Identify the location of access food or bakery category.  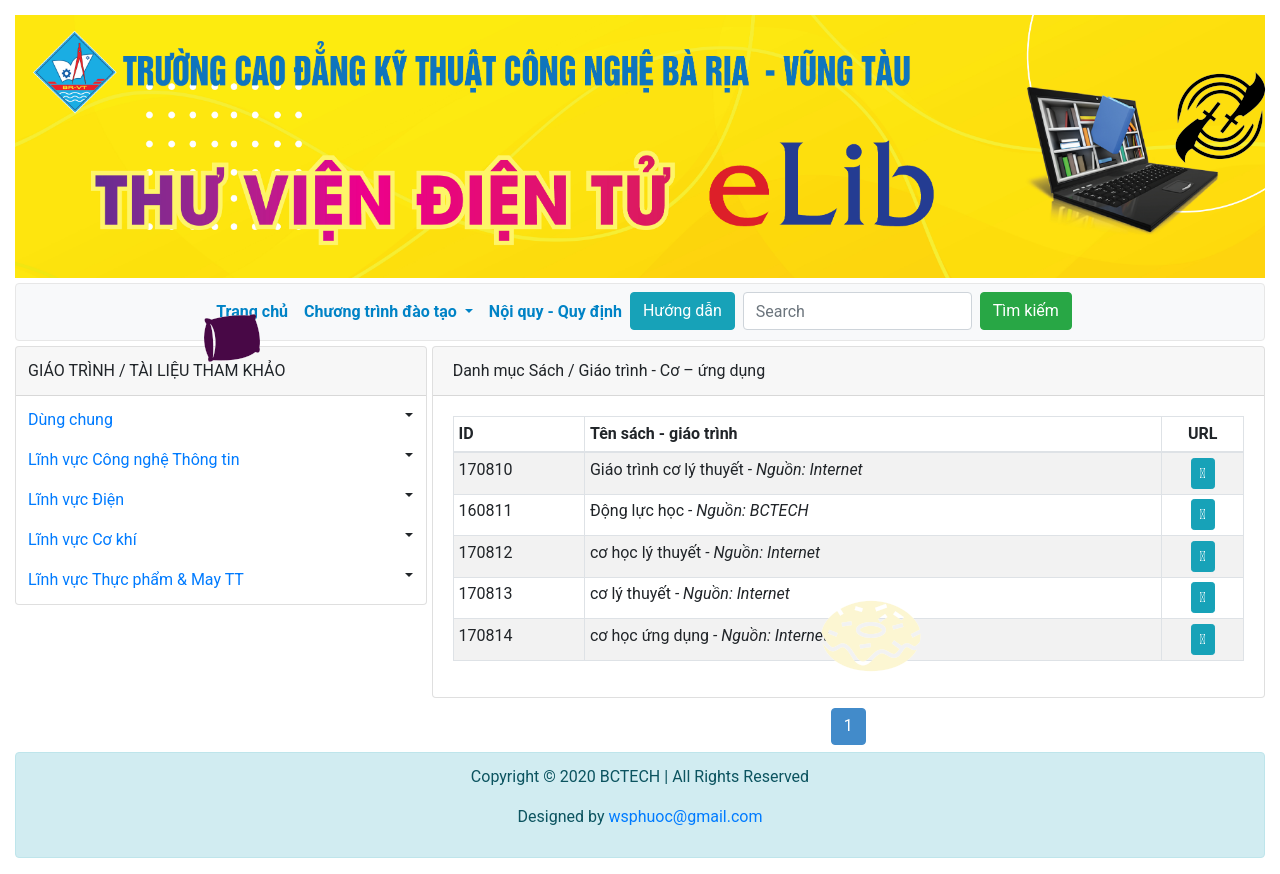
(871, 636).